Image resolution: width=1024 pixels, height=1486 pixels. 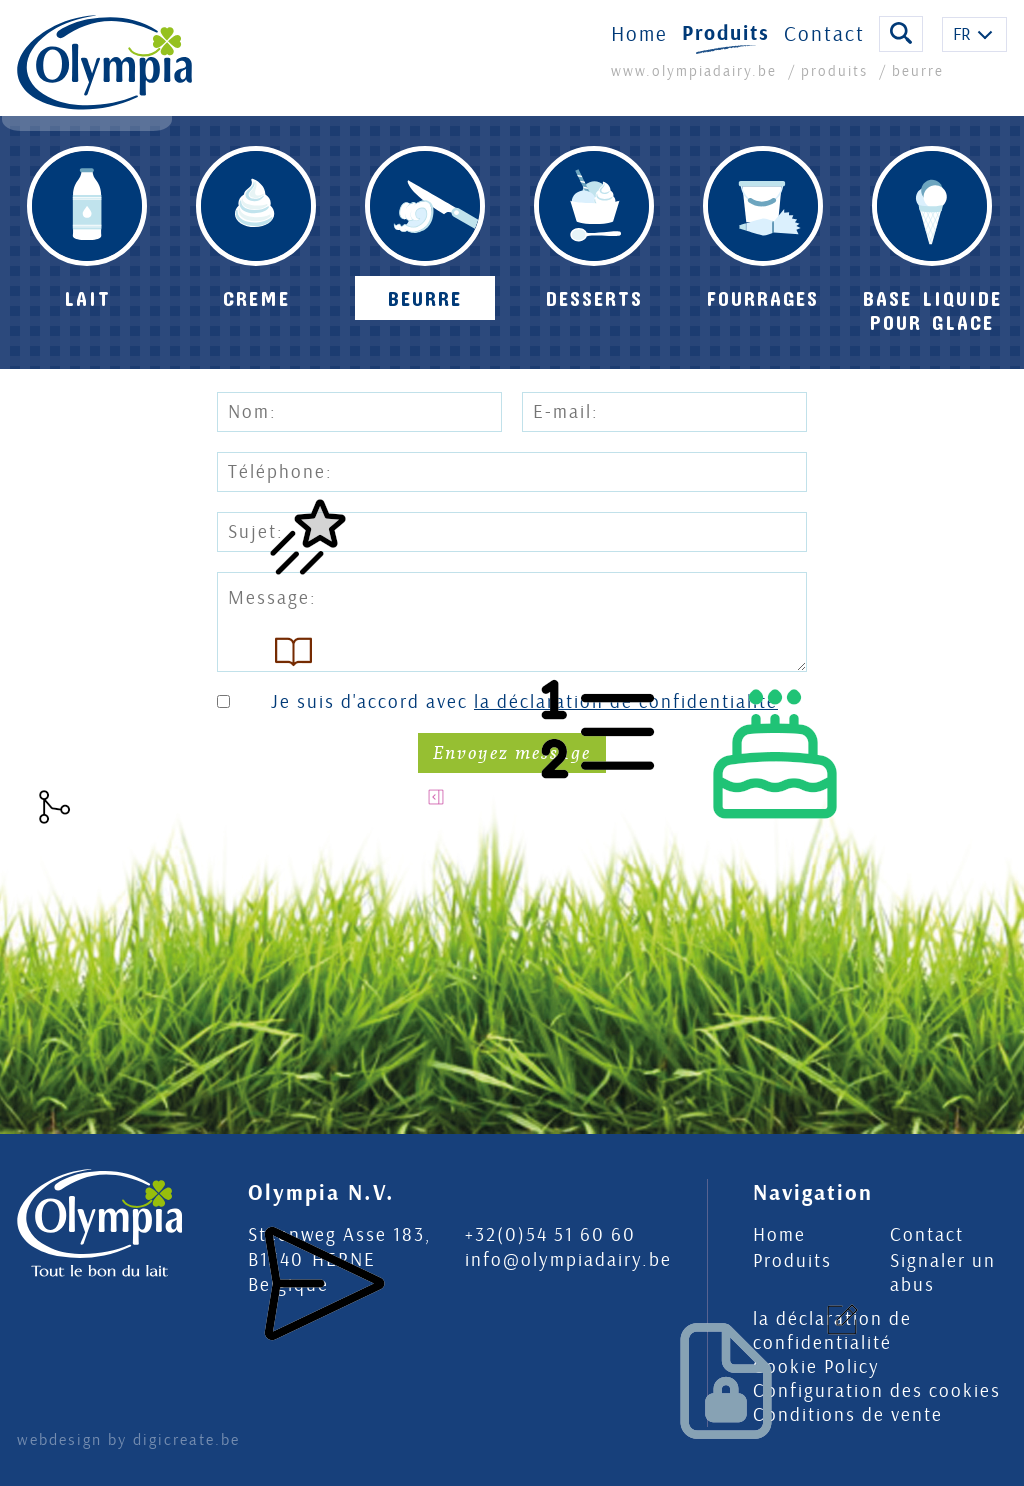 What do you see at coordinates (324, 1283) in the screenshot?
I see `send a message or comment` at bounding box center [324, 1283].